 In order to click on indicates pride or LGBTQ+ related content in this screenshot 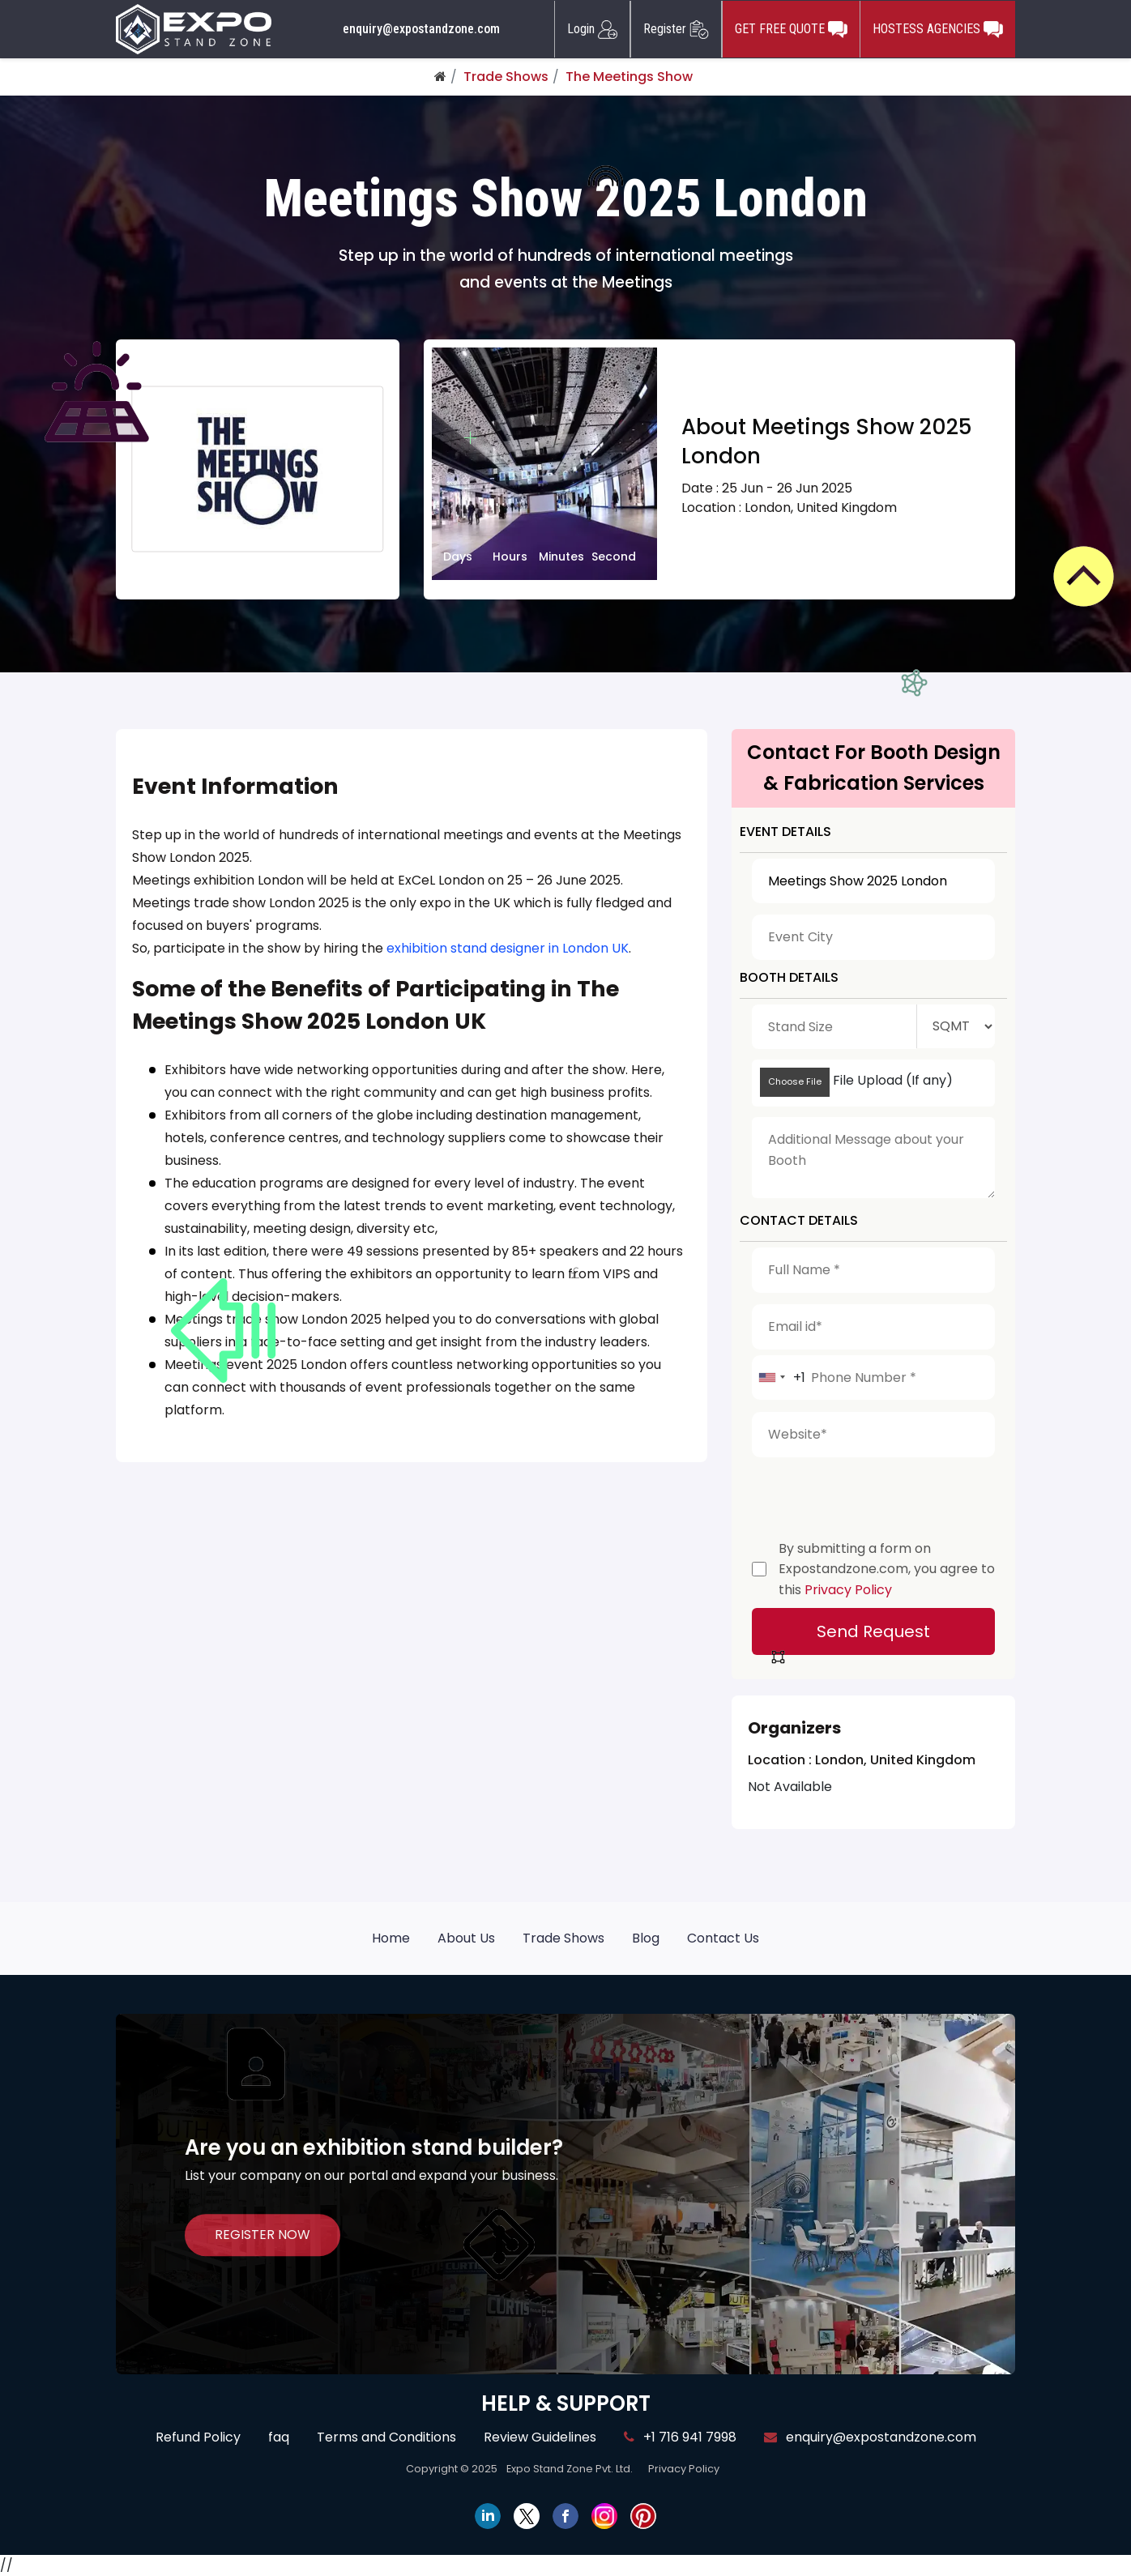, I will do `click(605, 177)`.